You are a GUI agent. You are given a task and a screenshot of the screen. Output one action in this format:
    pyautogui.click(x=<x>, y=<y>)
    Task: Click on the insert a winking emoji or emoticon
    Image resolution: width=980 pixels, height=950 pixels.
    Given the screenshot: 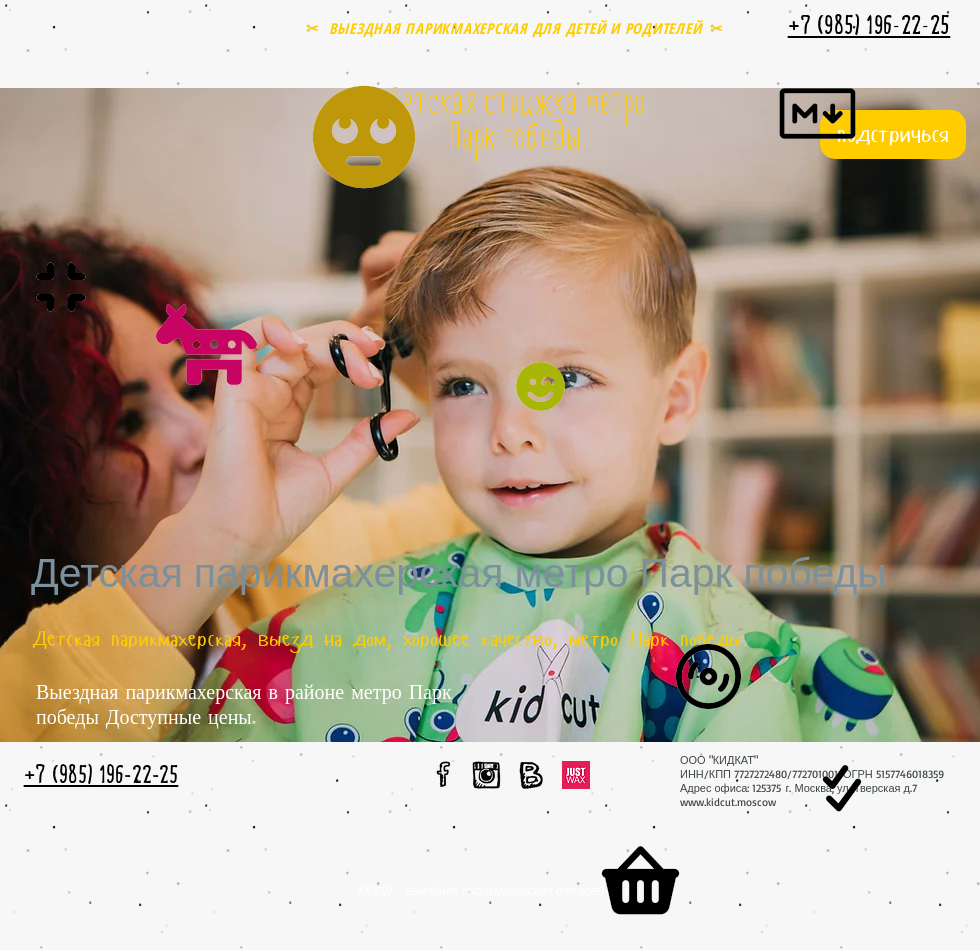 What is the action you would take?
    pyautogui.click(x=540, y=386)
    